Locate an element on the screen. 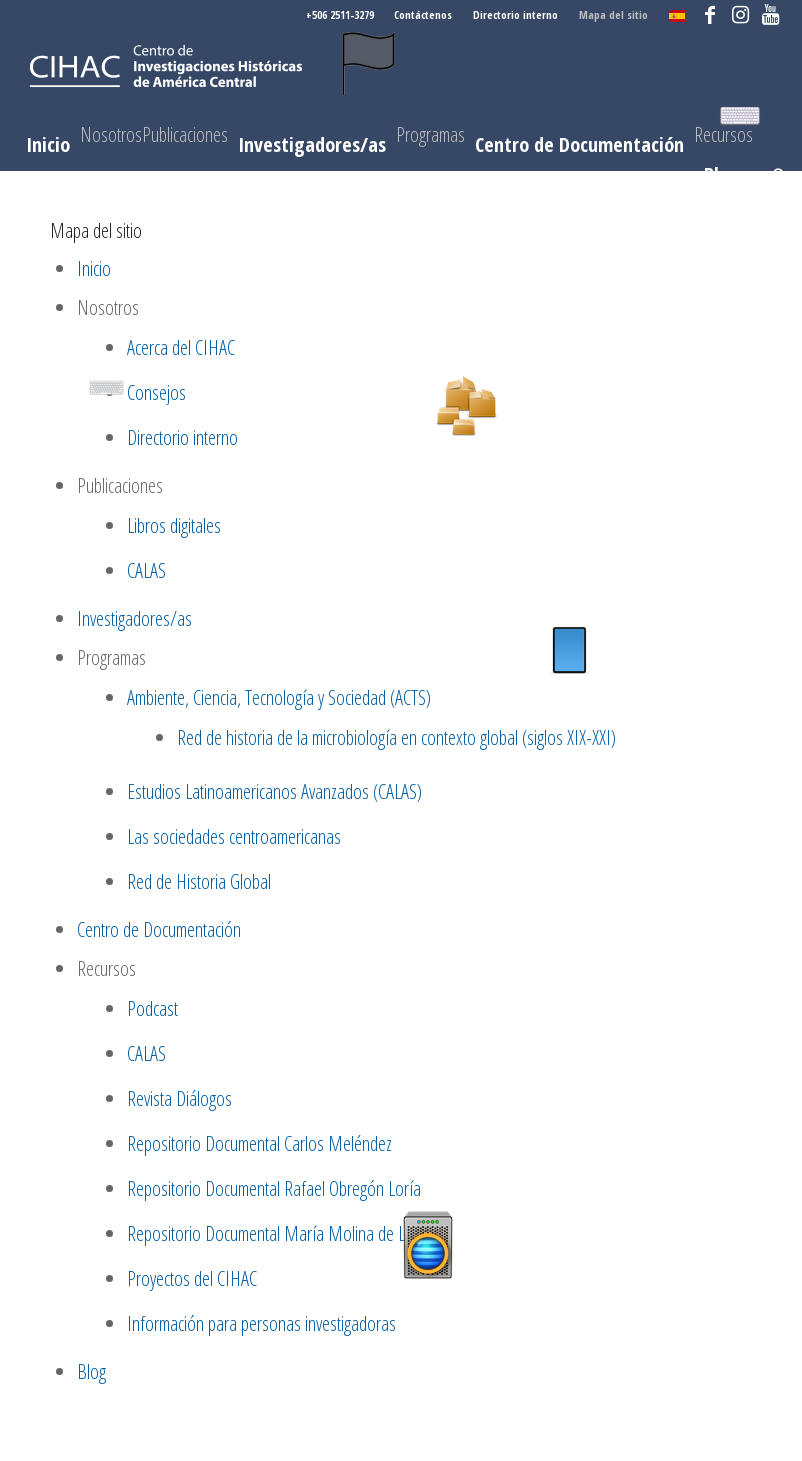 Image resolution: width=802 pixels, height=1461 pixels. access RAID 0 storage configuration is located at coordinates (428, 1245).